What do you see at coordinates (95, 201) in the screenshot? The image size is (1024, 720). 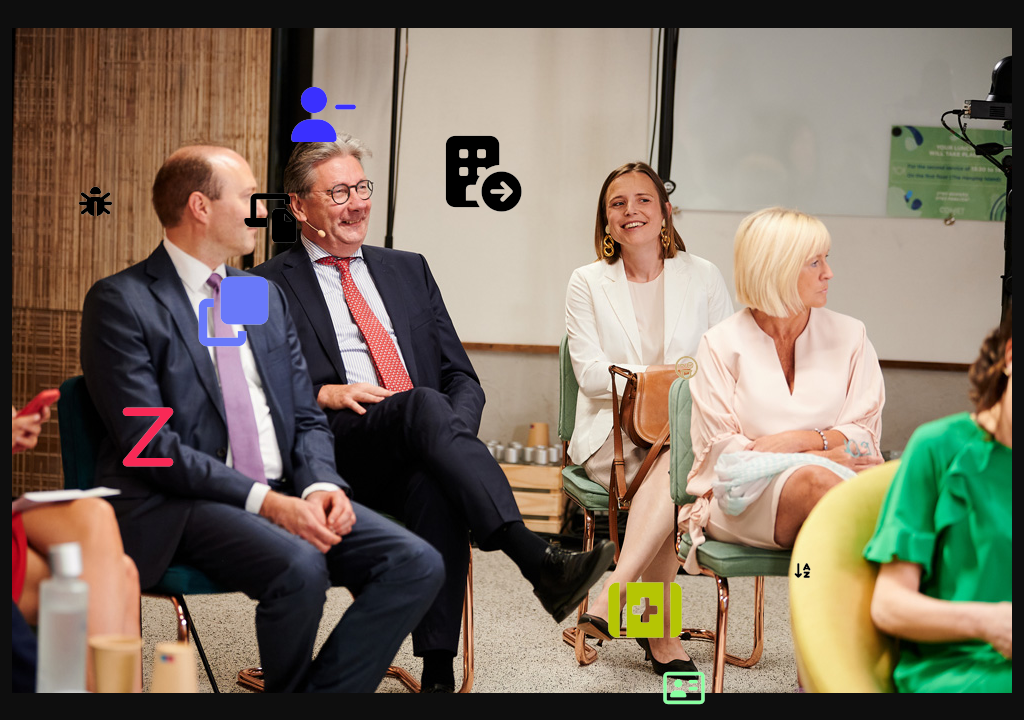 I see `report a bug or issue` at bounding box center [95, 201].